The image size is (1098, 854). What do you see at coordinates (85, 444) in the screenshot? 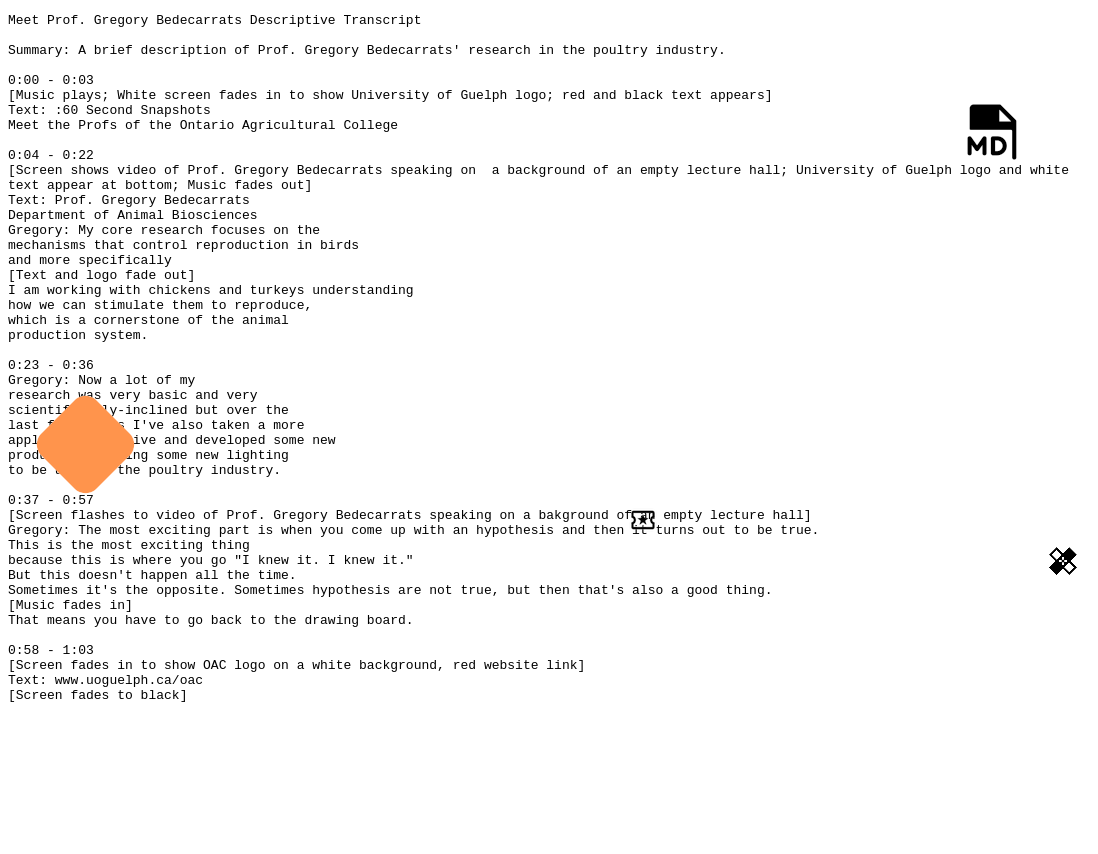
I see `indicates a diamond or rotated square marker` at bounding box center [85, 444].